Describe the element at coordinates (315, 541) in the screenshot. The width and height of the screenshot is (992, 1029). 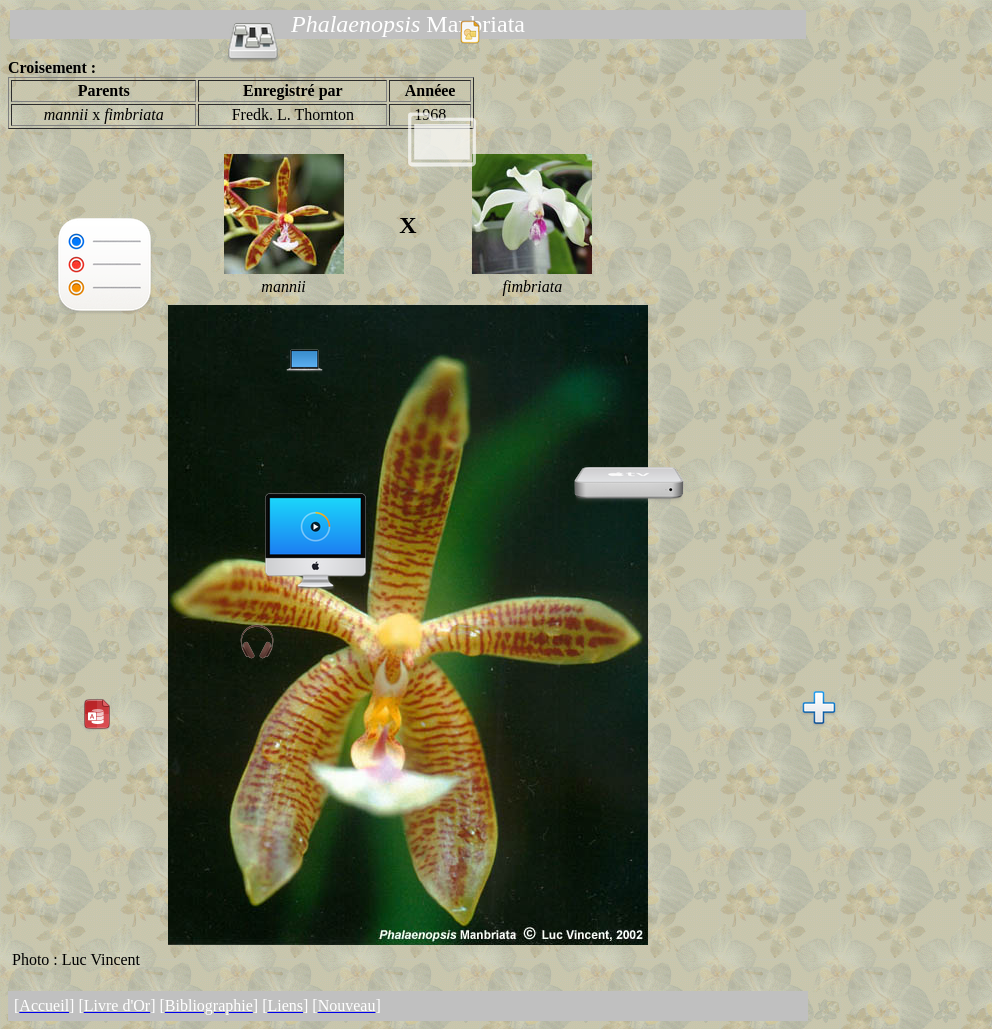
I see `play video content on your television or monitor` at that location.